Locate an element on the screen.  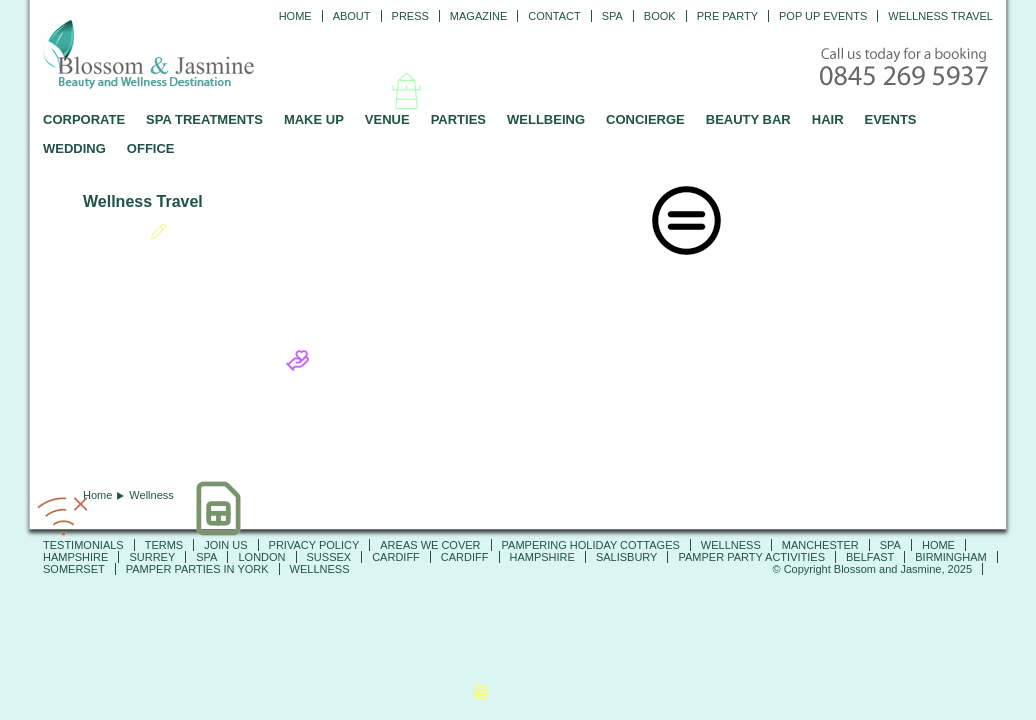
edit content or text is located at coordinates (158, 231).